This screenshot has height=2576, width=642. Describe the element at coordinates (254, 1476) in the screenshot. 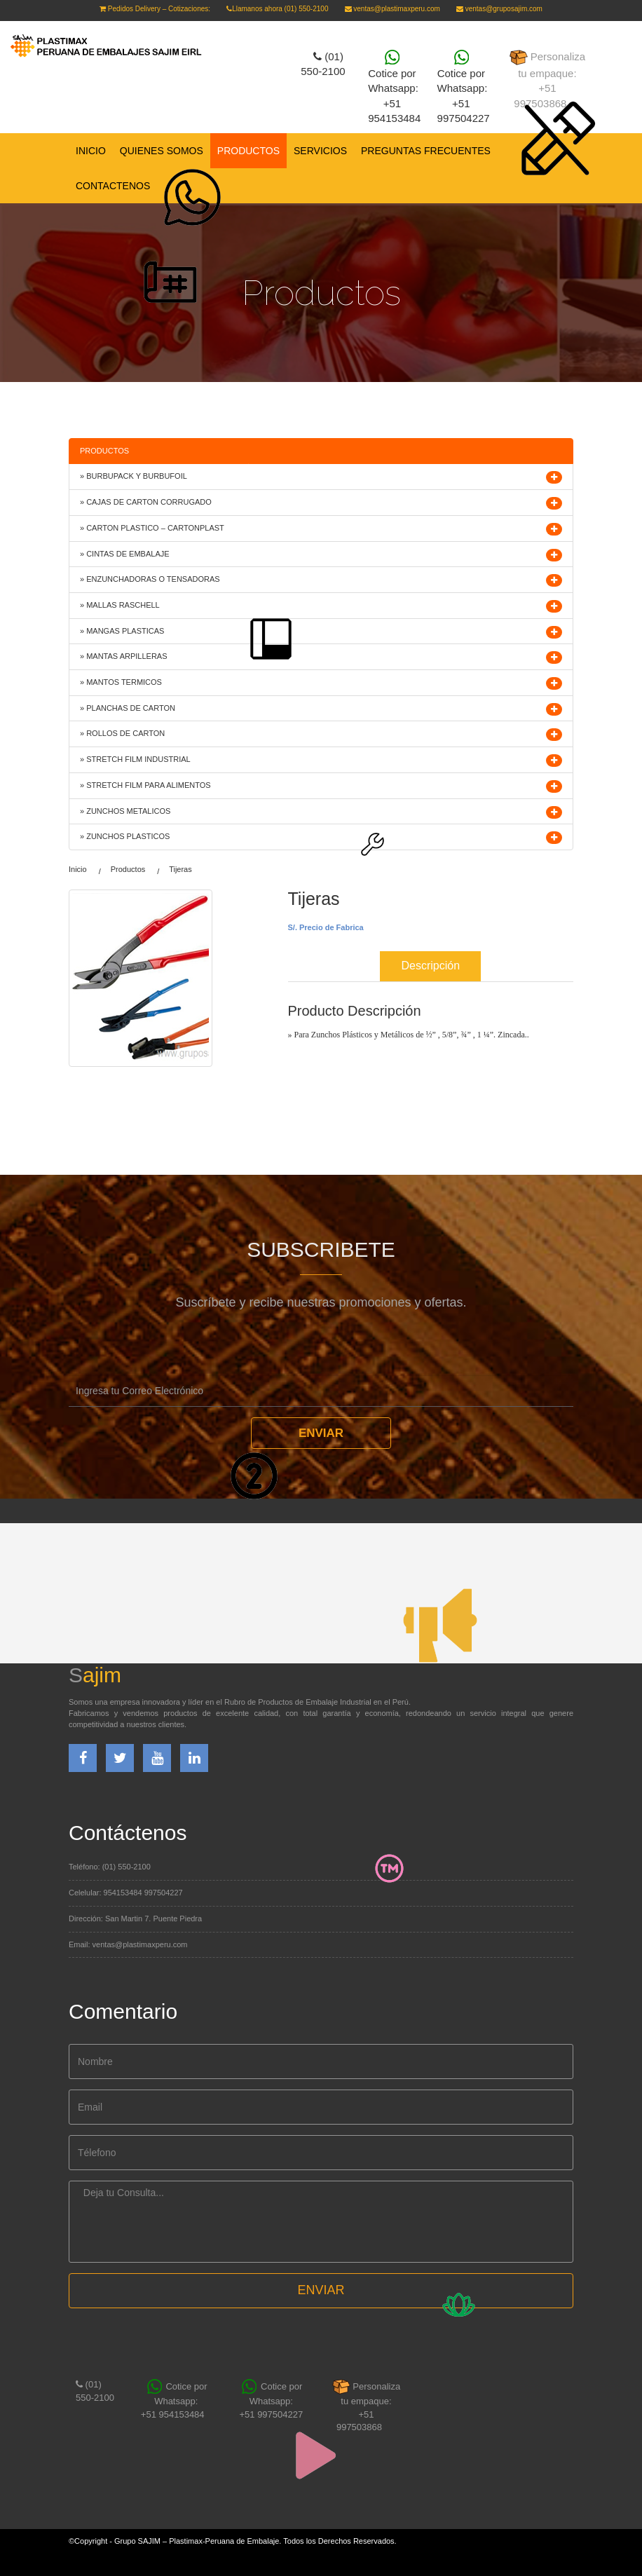

I see `indicates step two in a multi-step process` at that location.